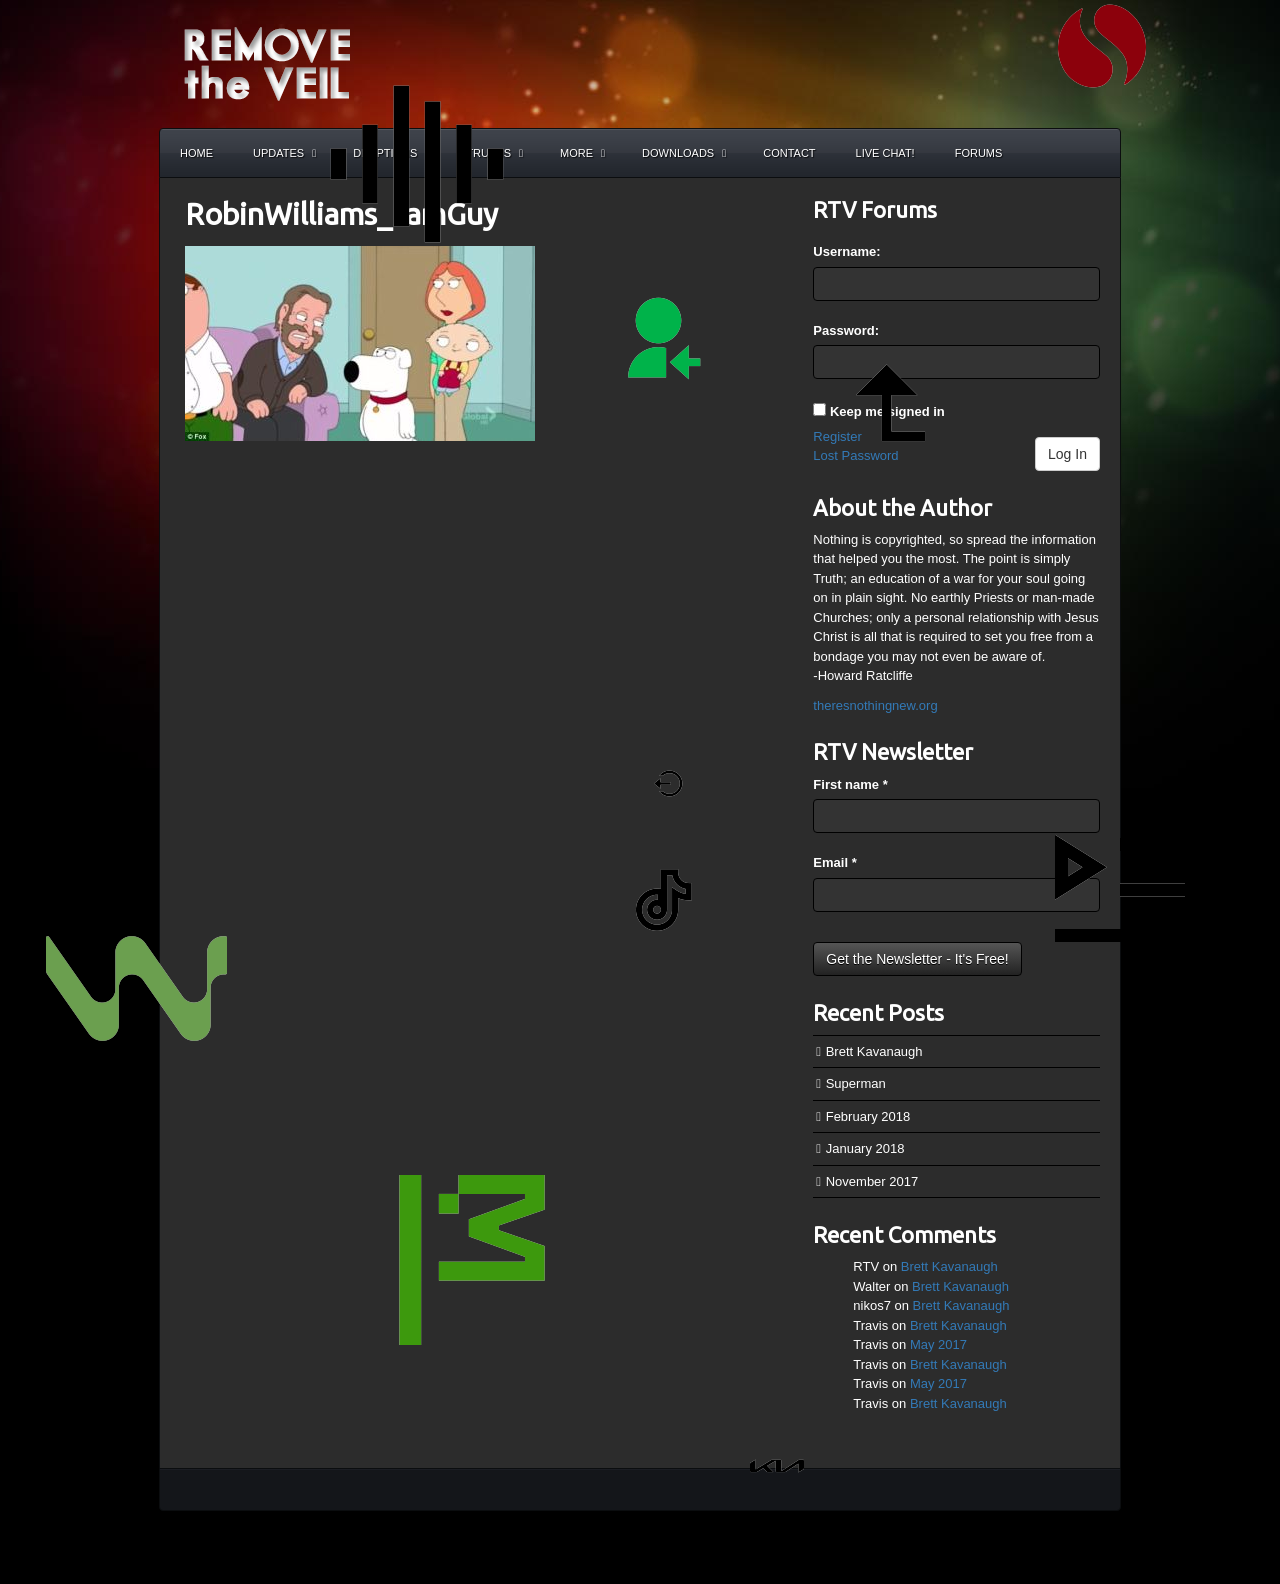  Describe the element at coordinates (891, 407) in the screenshot. I see `go back and up to previous level` at that location.